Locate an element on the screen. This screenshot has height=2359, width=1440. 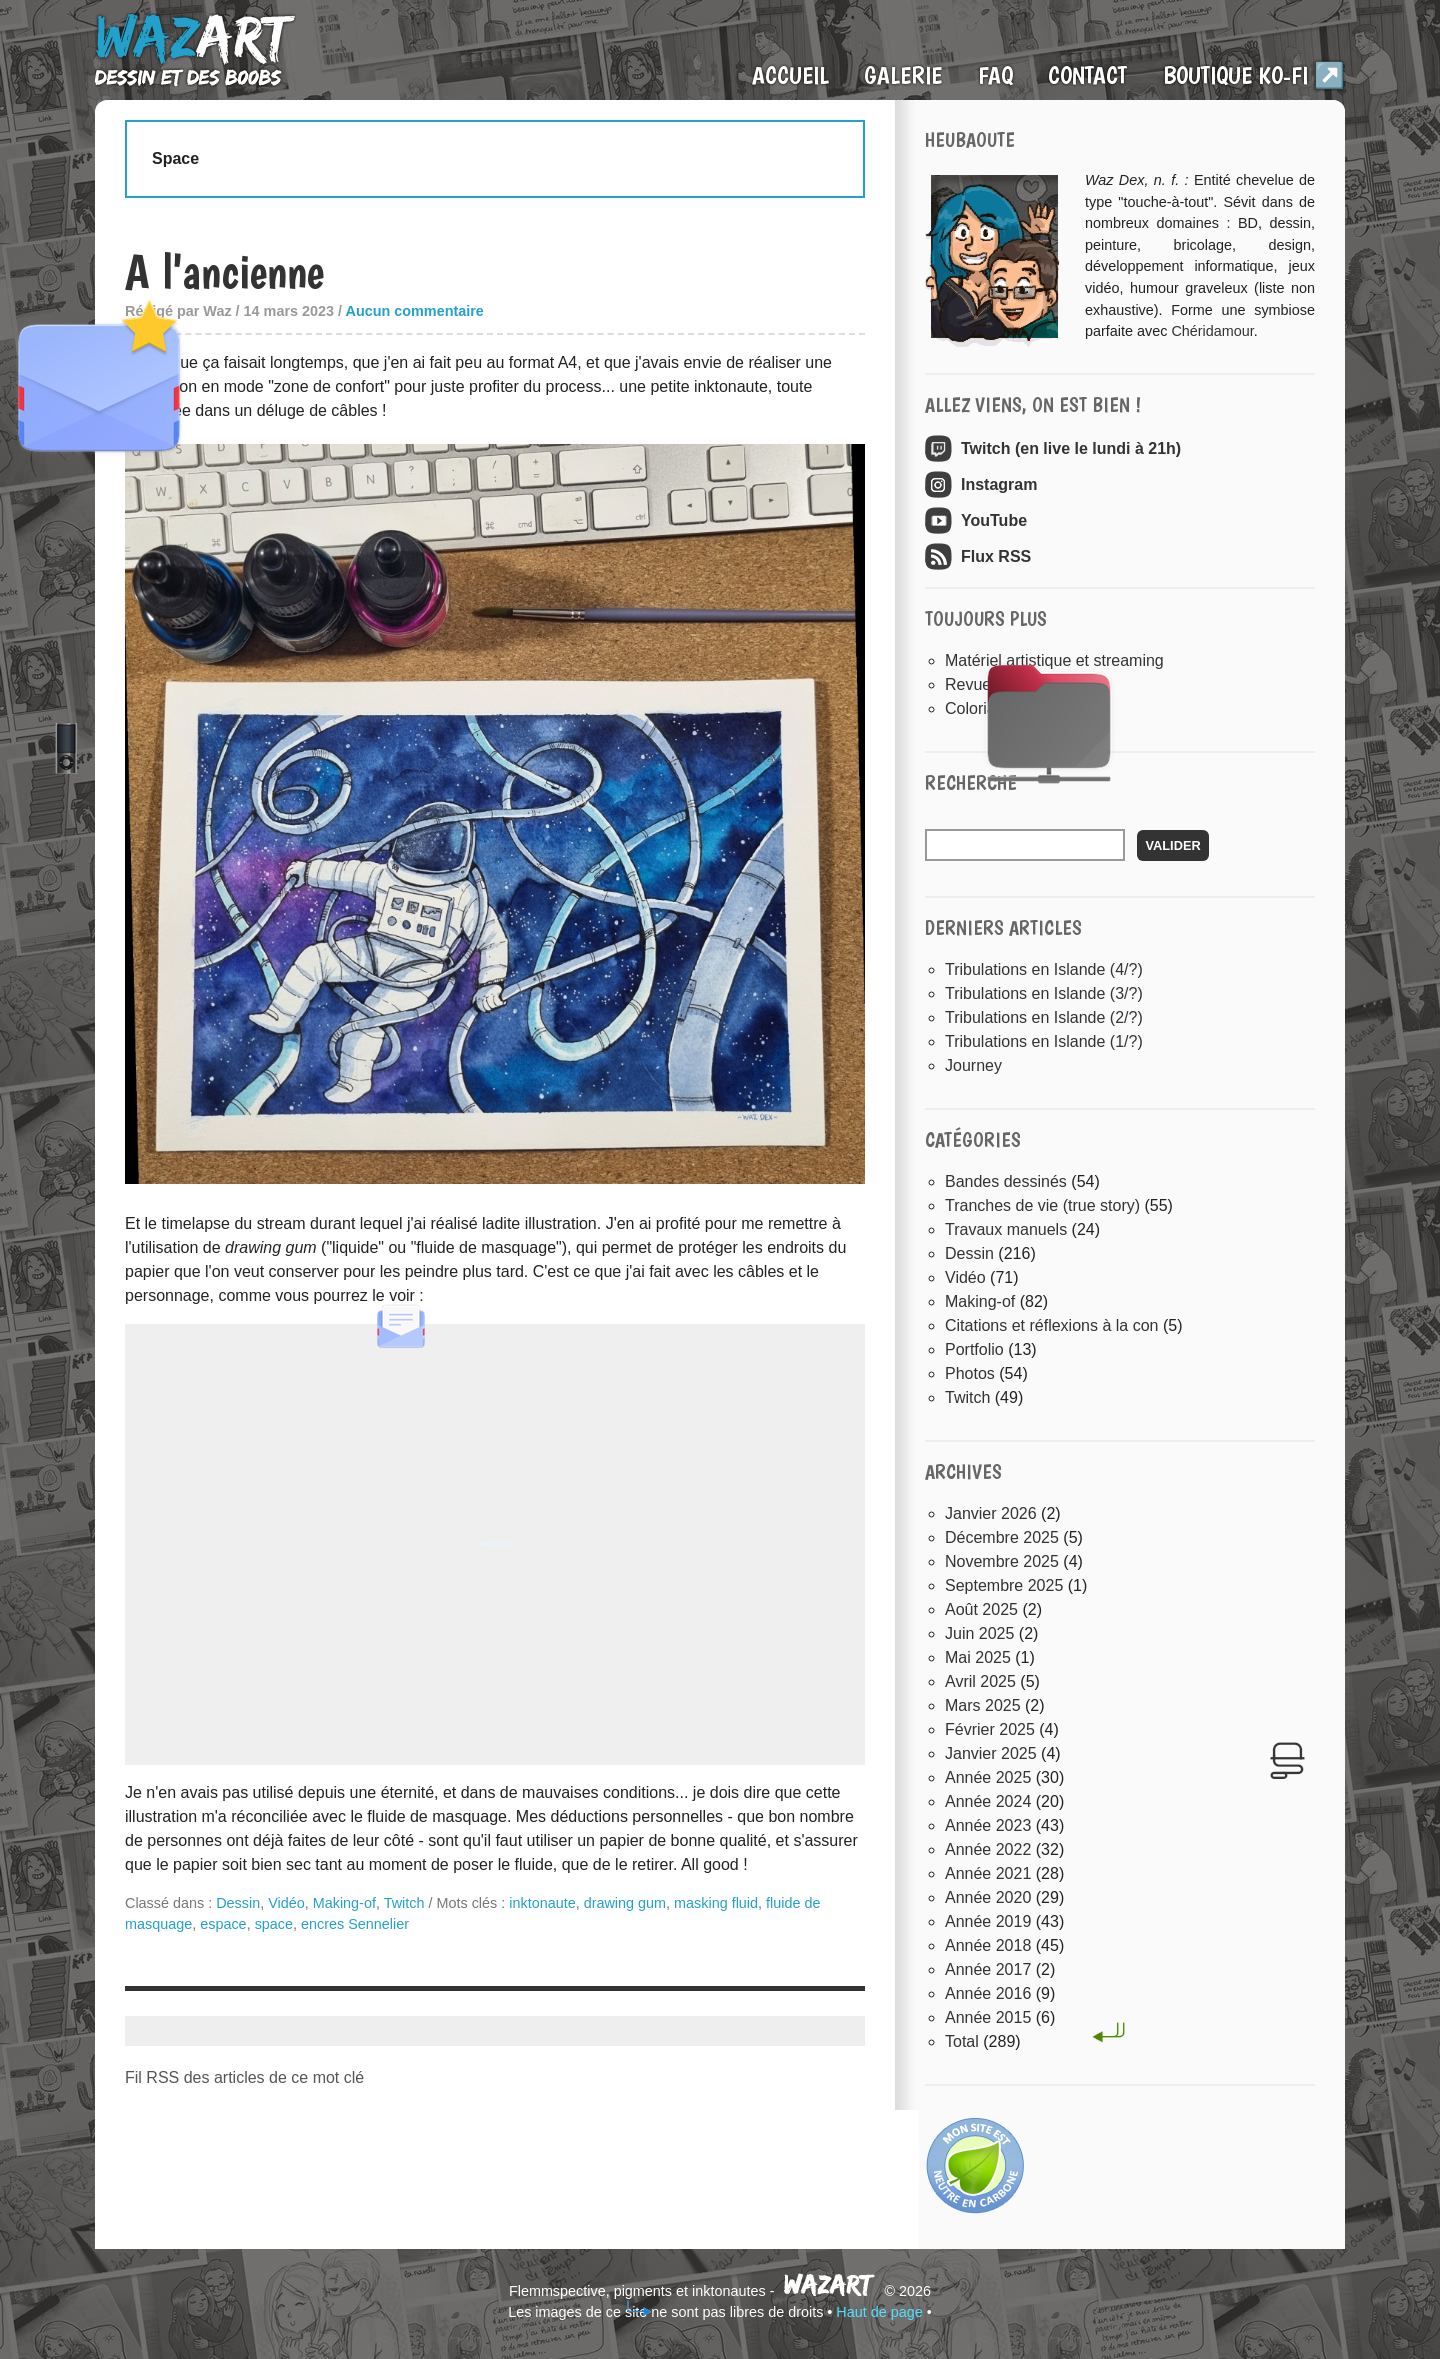
manage connected iPod device is located at coordinates (66, 749).